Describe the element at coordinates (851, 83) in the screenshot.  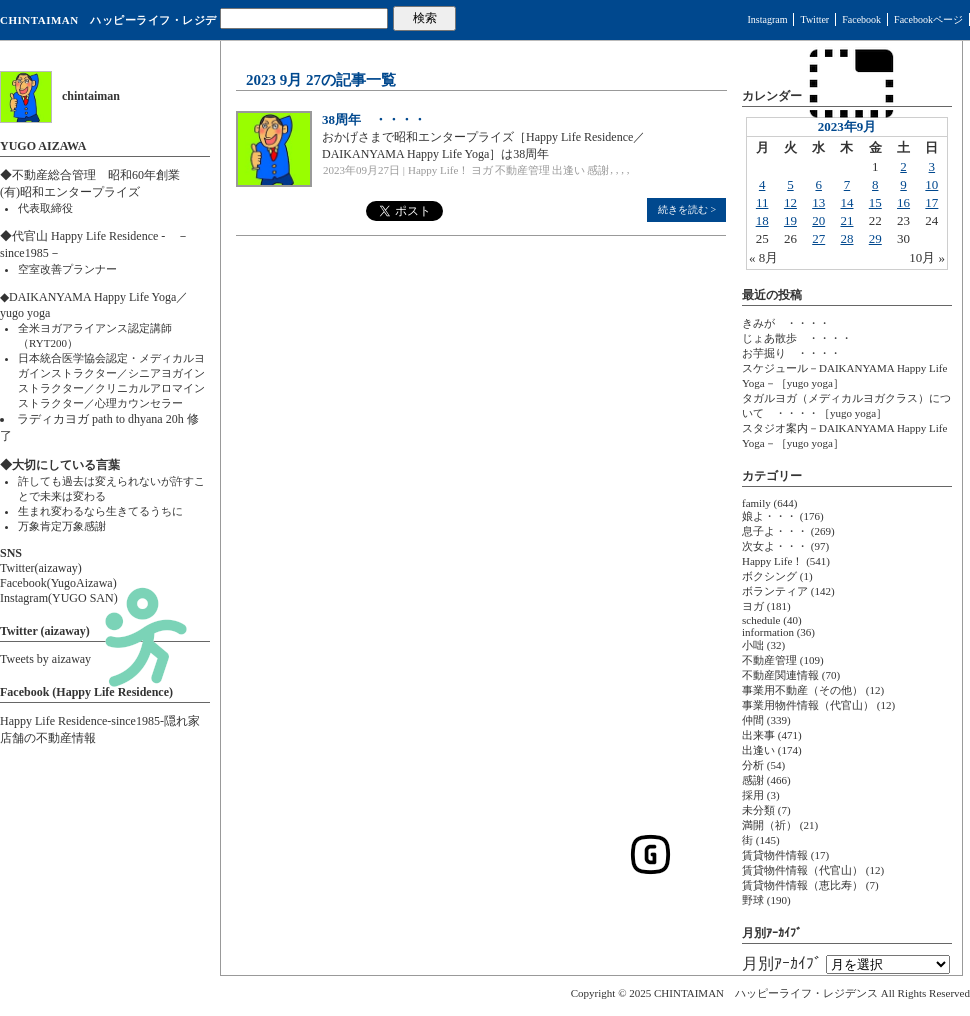
I see `an inactive or background browser tab` at that location.